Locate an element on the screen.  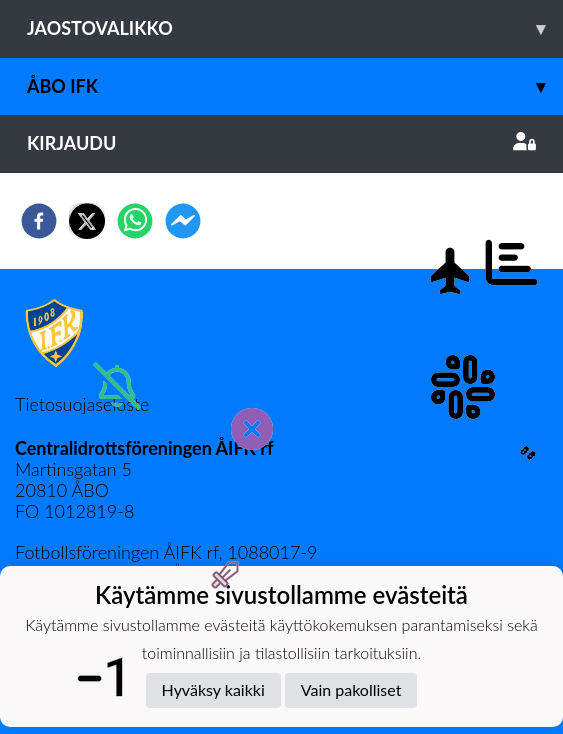
view analytics or statistics is located at coordinates (511, 262).